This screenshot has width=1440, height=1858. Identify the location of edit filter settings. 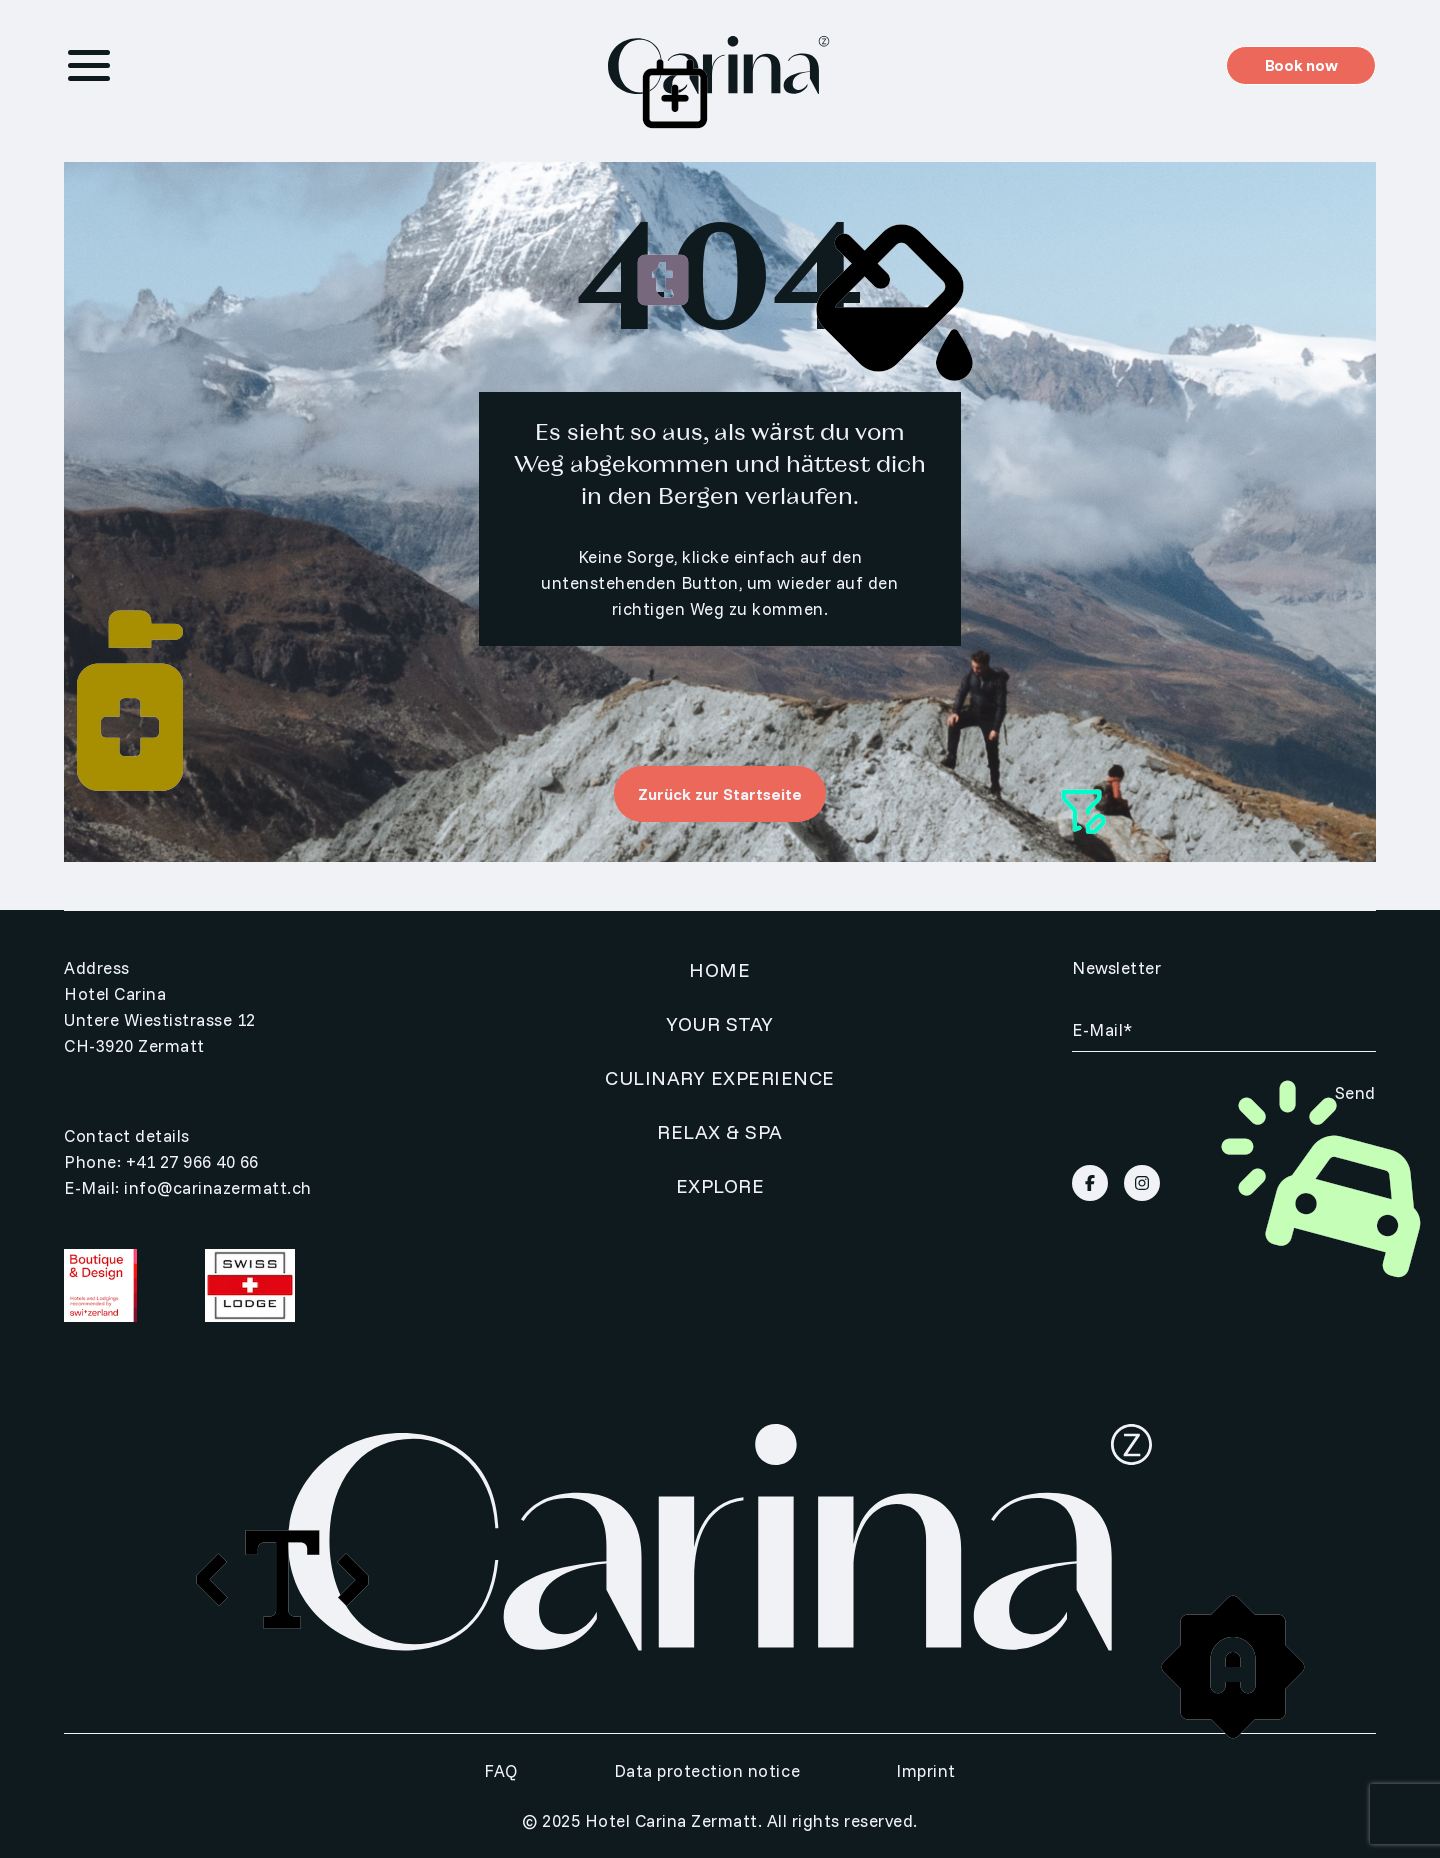
(1081, 809).